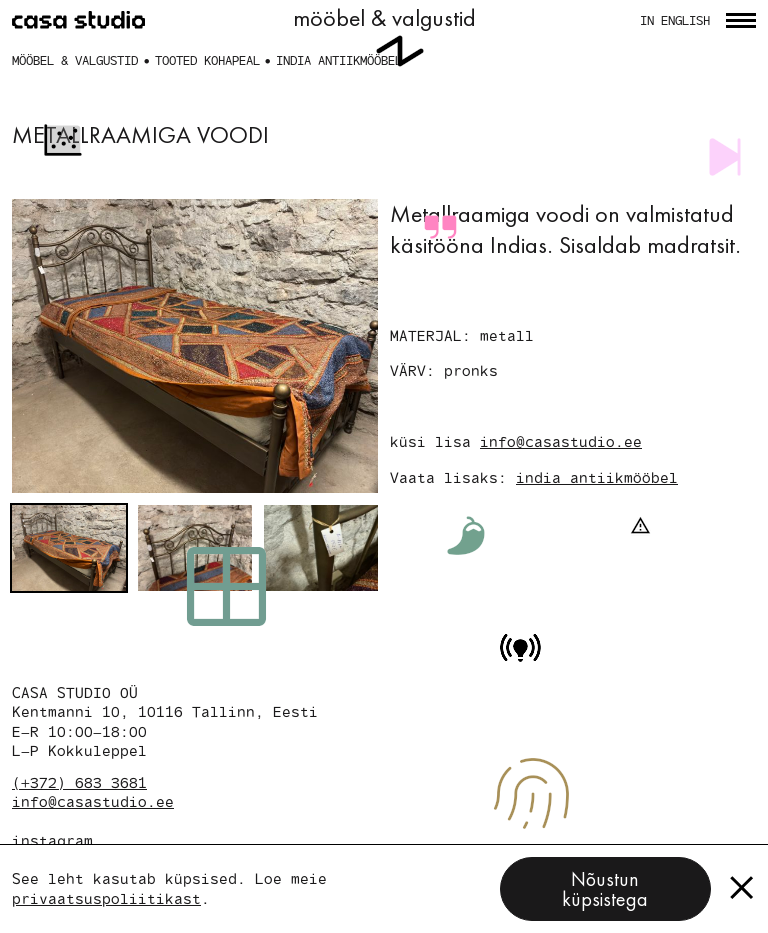 Image resolution: width=768 pixels, height=933 pixels. Describe the element at coordinates (725, 157) in the screenshot. I see `skip to the next track` at that location.